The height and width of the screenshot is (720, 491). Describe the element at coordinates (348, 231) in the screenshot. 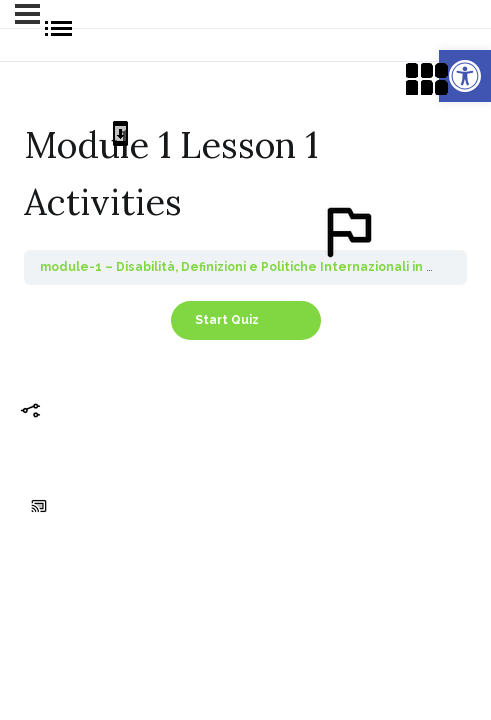

I see `flag an item for review` at that location.